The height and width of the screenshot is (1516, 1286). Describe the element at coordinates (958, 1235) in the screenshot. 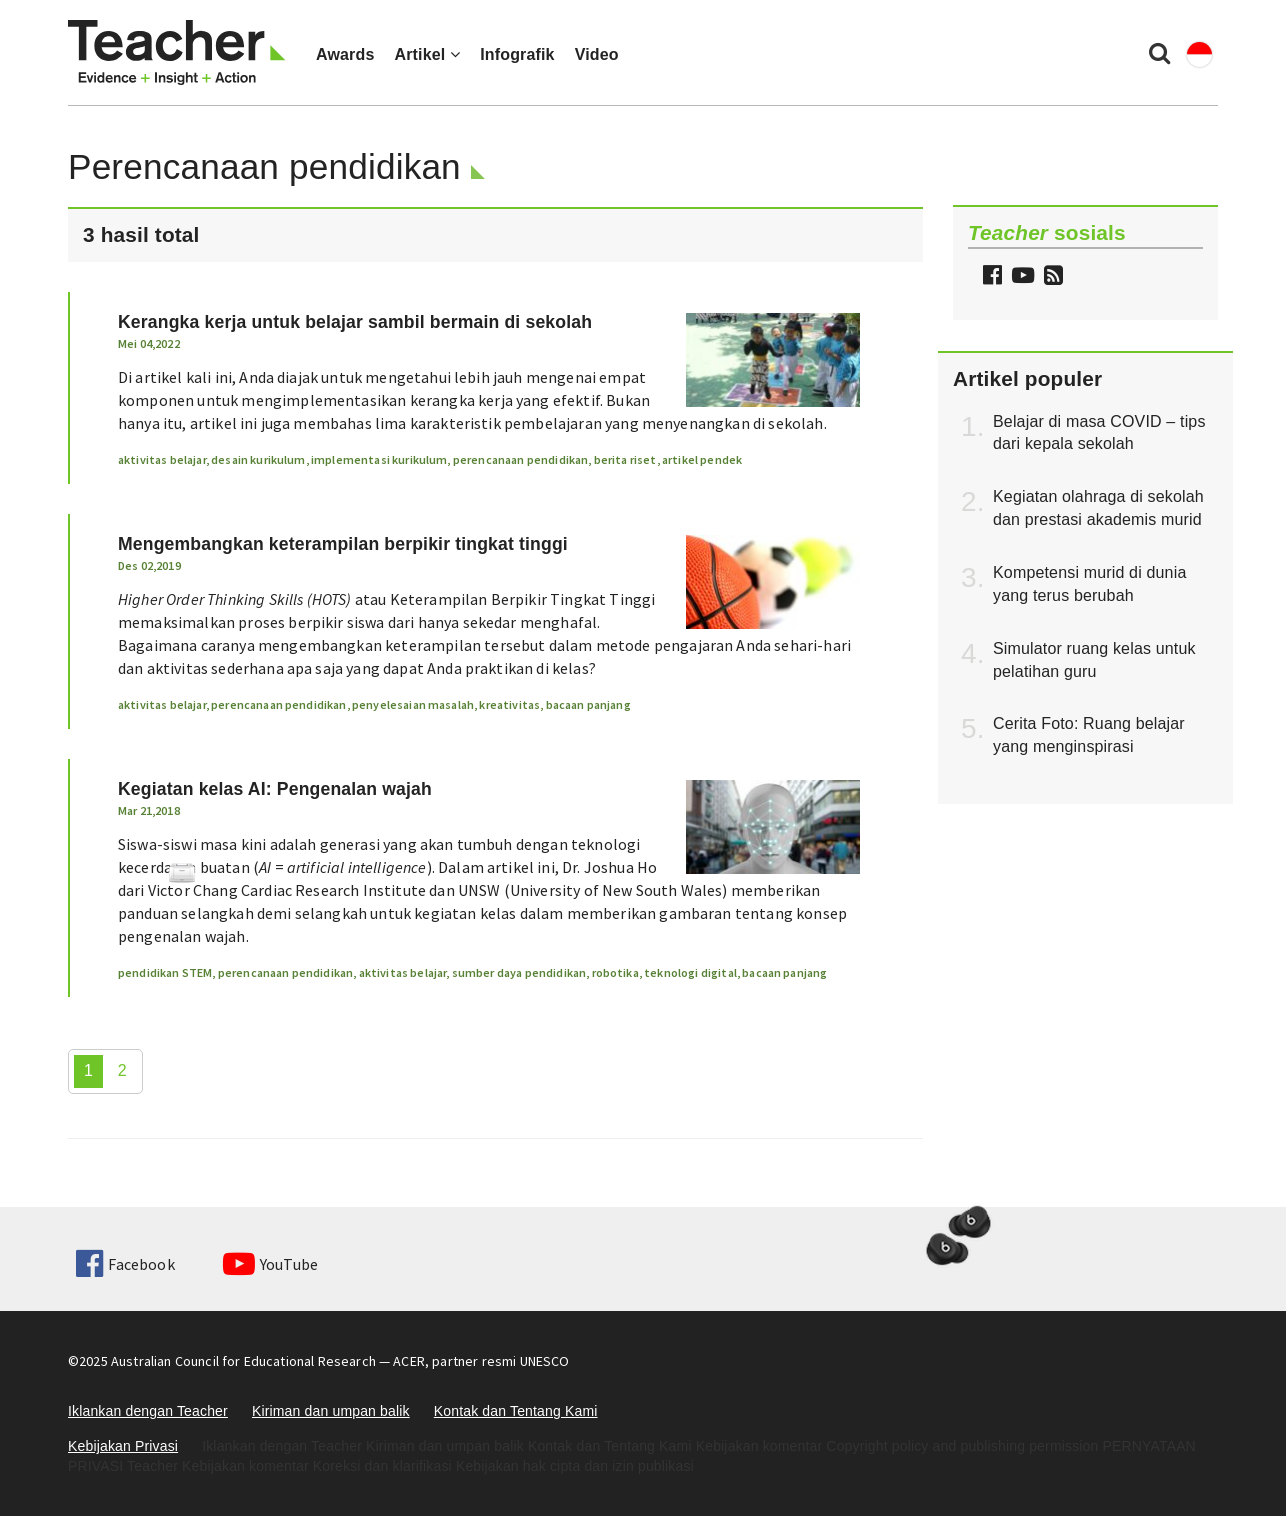

I see `beats wireless earbuds device icon` at that location.